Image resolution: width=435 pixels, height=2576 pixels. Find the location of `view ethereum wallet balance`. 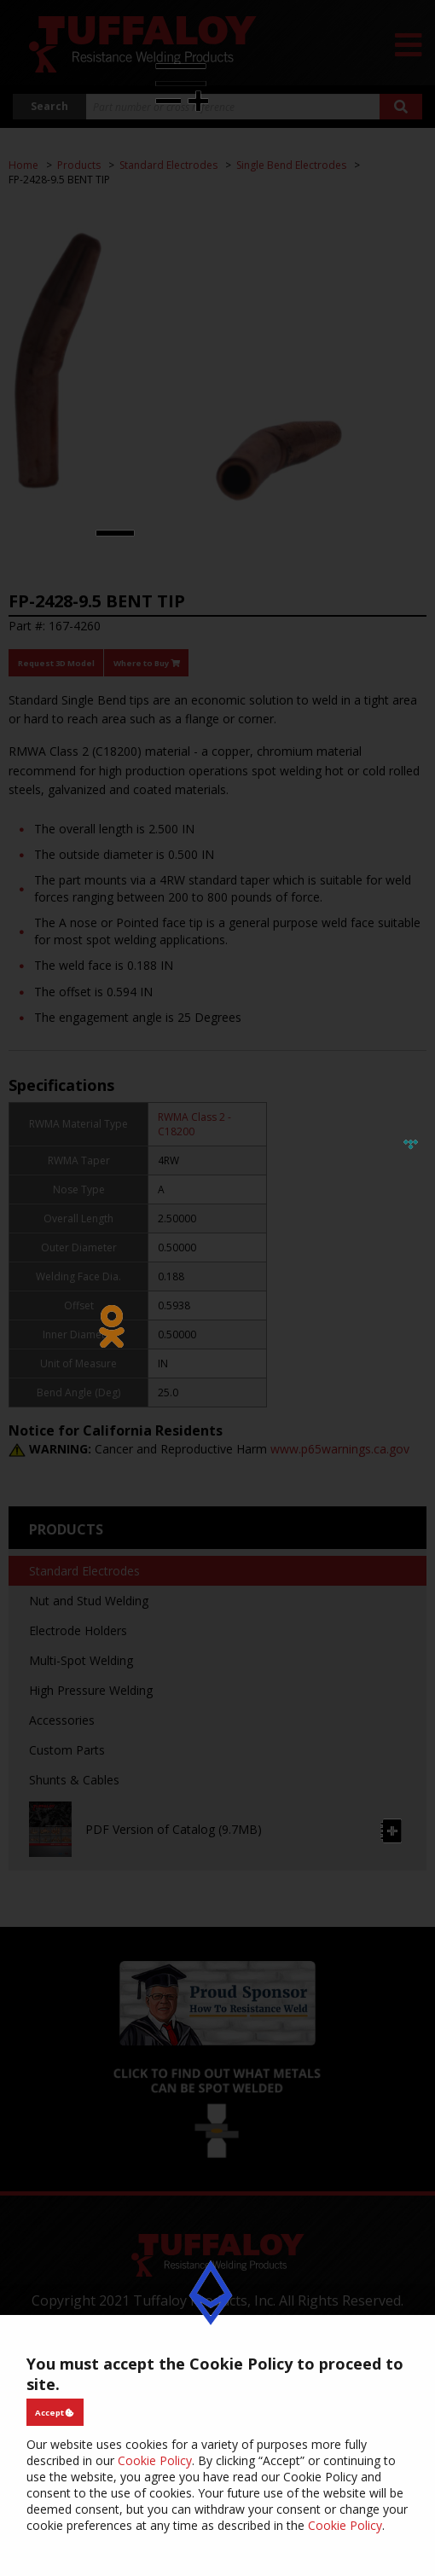

view ethereum wallet balance is located at coordinates (211, 2293).